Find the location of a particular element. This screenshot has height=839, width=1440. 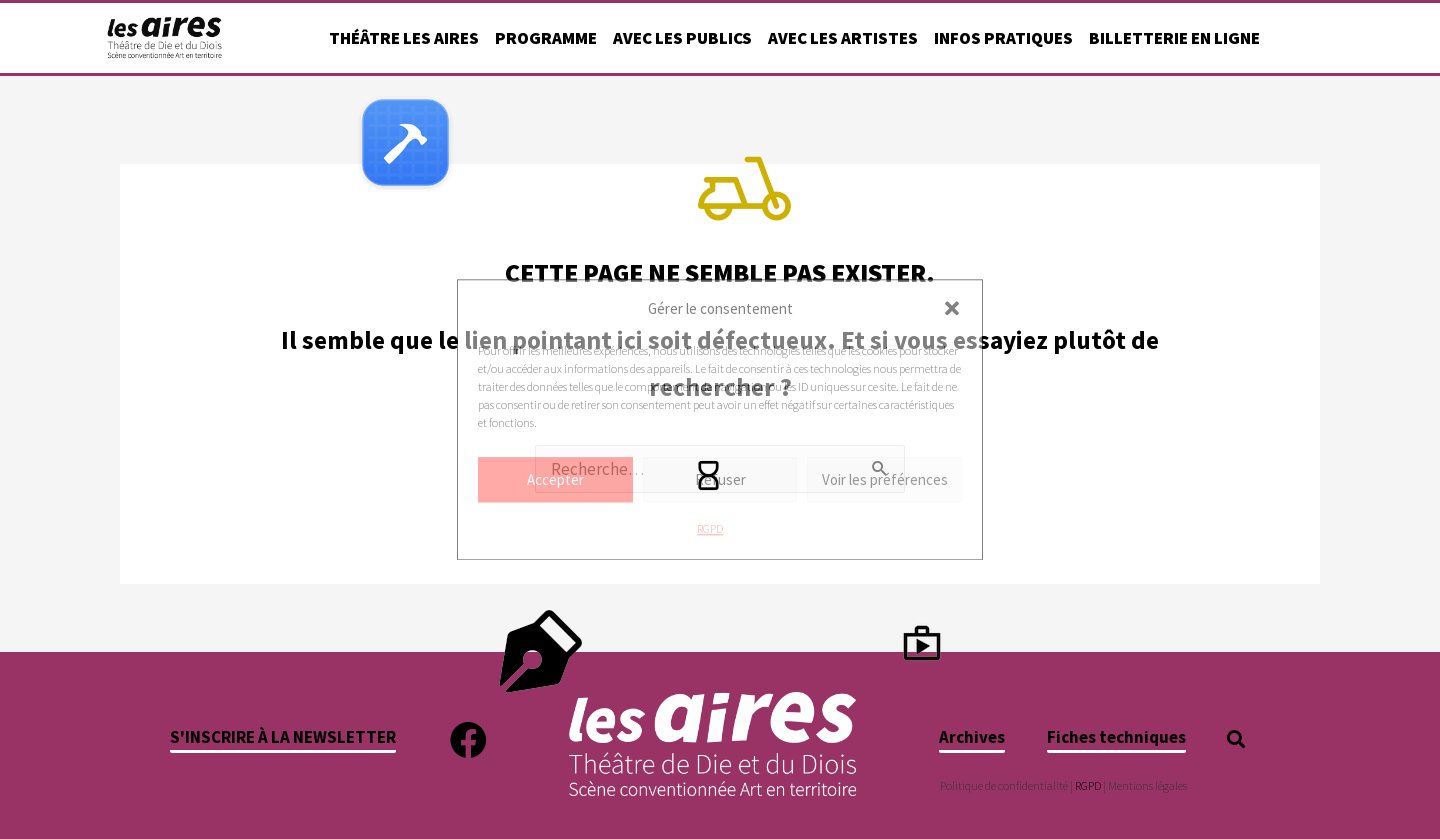

open the shop or store is located at coordinates (922, 644).